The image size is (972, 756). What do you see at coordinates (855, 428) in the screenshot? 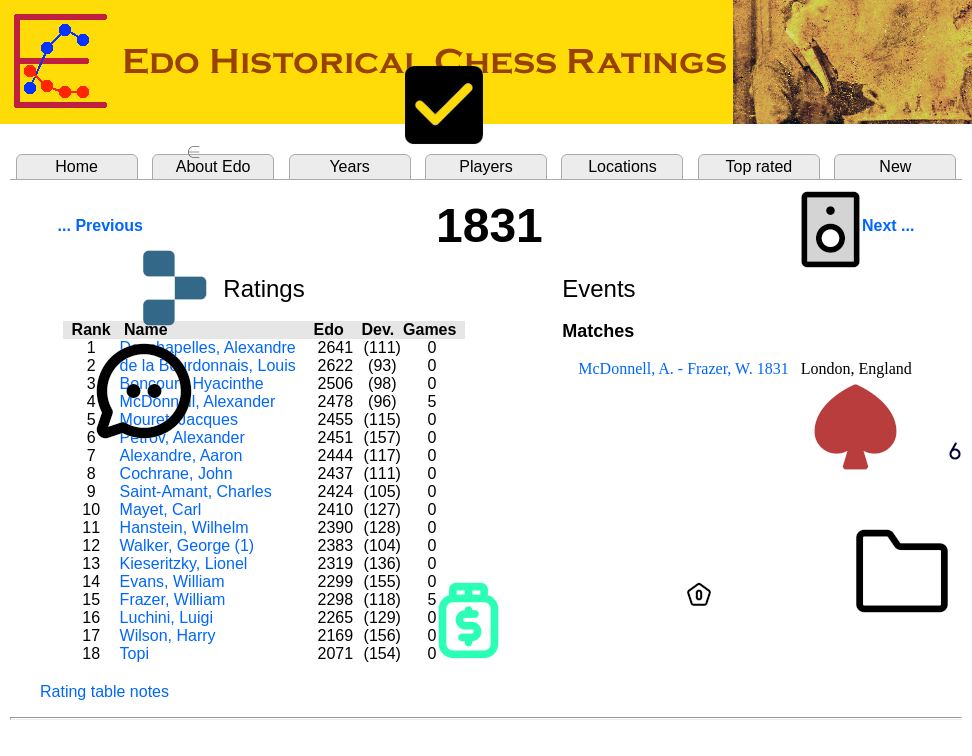
I see `play card games or access a cards app` at bounding box center [855, 428].